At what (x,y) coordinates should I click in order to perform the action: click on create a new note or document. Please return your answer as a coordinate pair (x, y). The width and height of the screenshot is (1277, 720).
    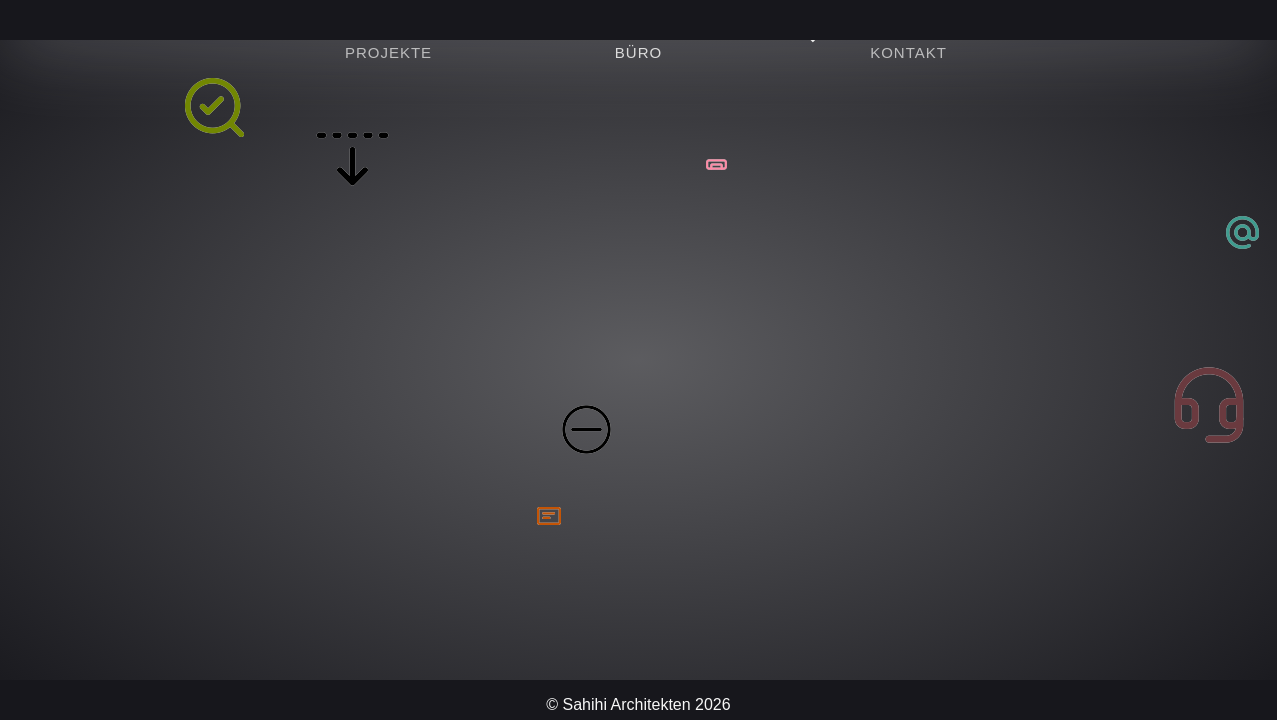
    Looking at the image, I should click on (549, 516).